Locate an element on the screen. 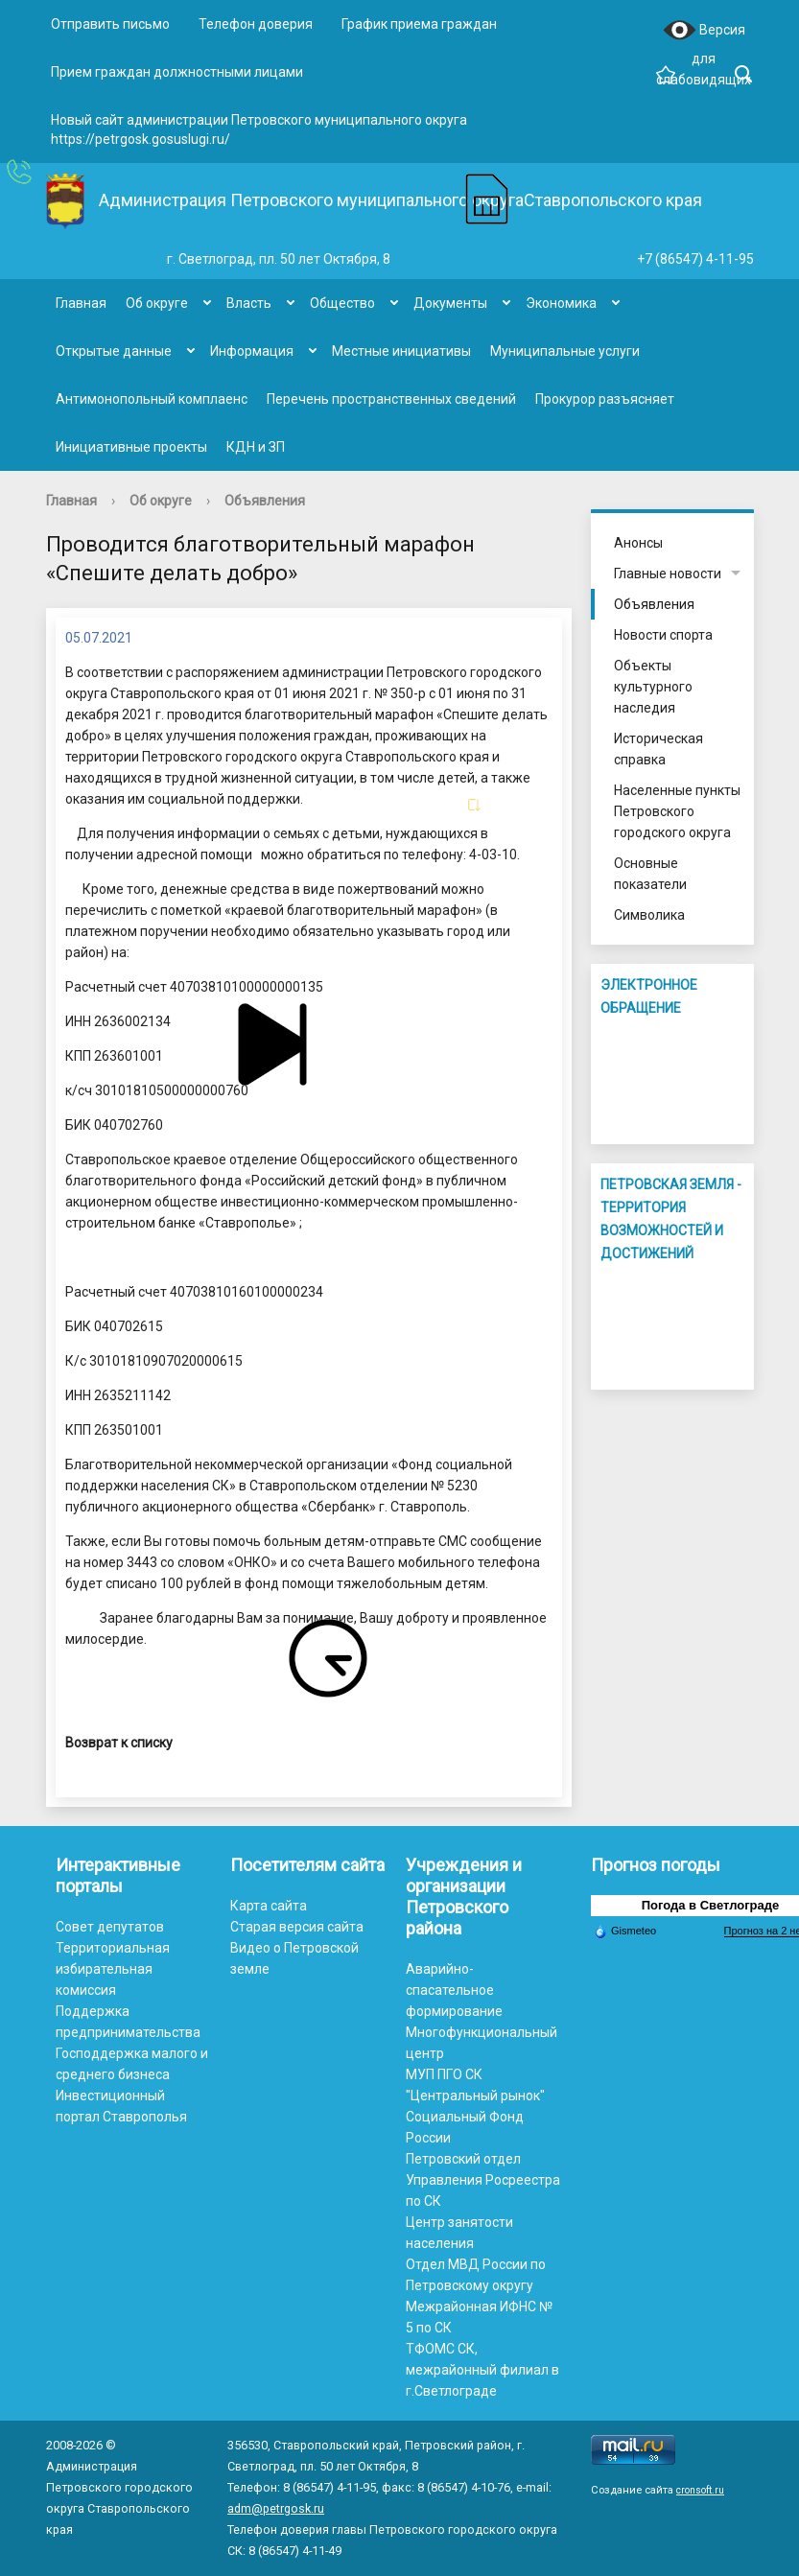 The width and height of the screenshot is (799, 2576). manage sim card settings is located at coordinates (486, 199).